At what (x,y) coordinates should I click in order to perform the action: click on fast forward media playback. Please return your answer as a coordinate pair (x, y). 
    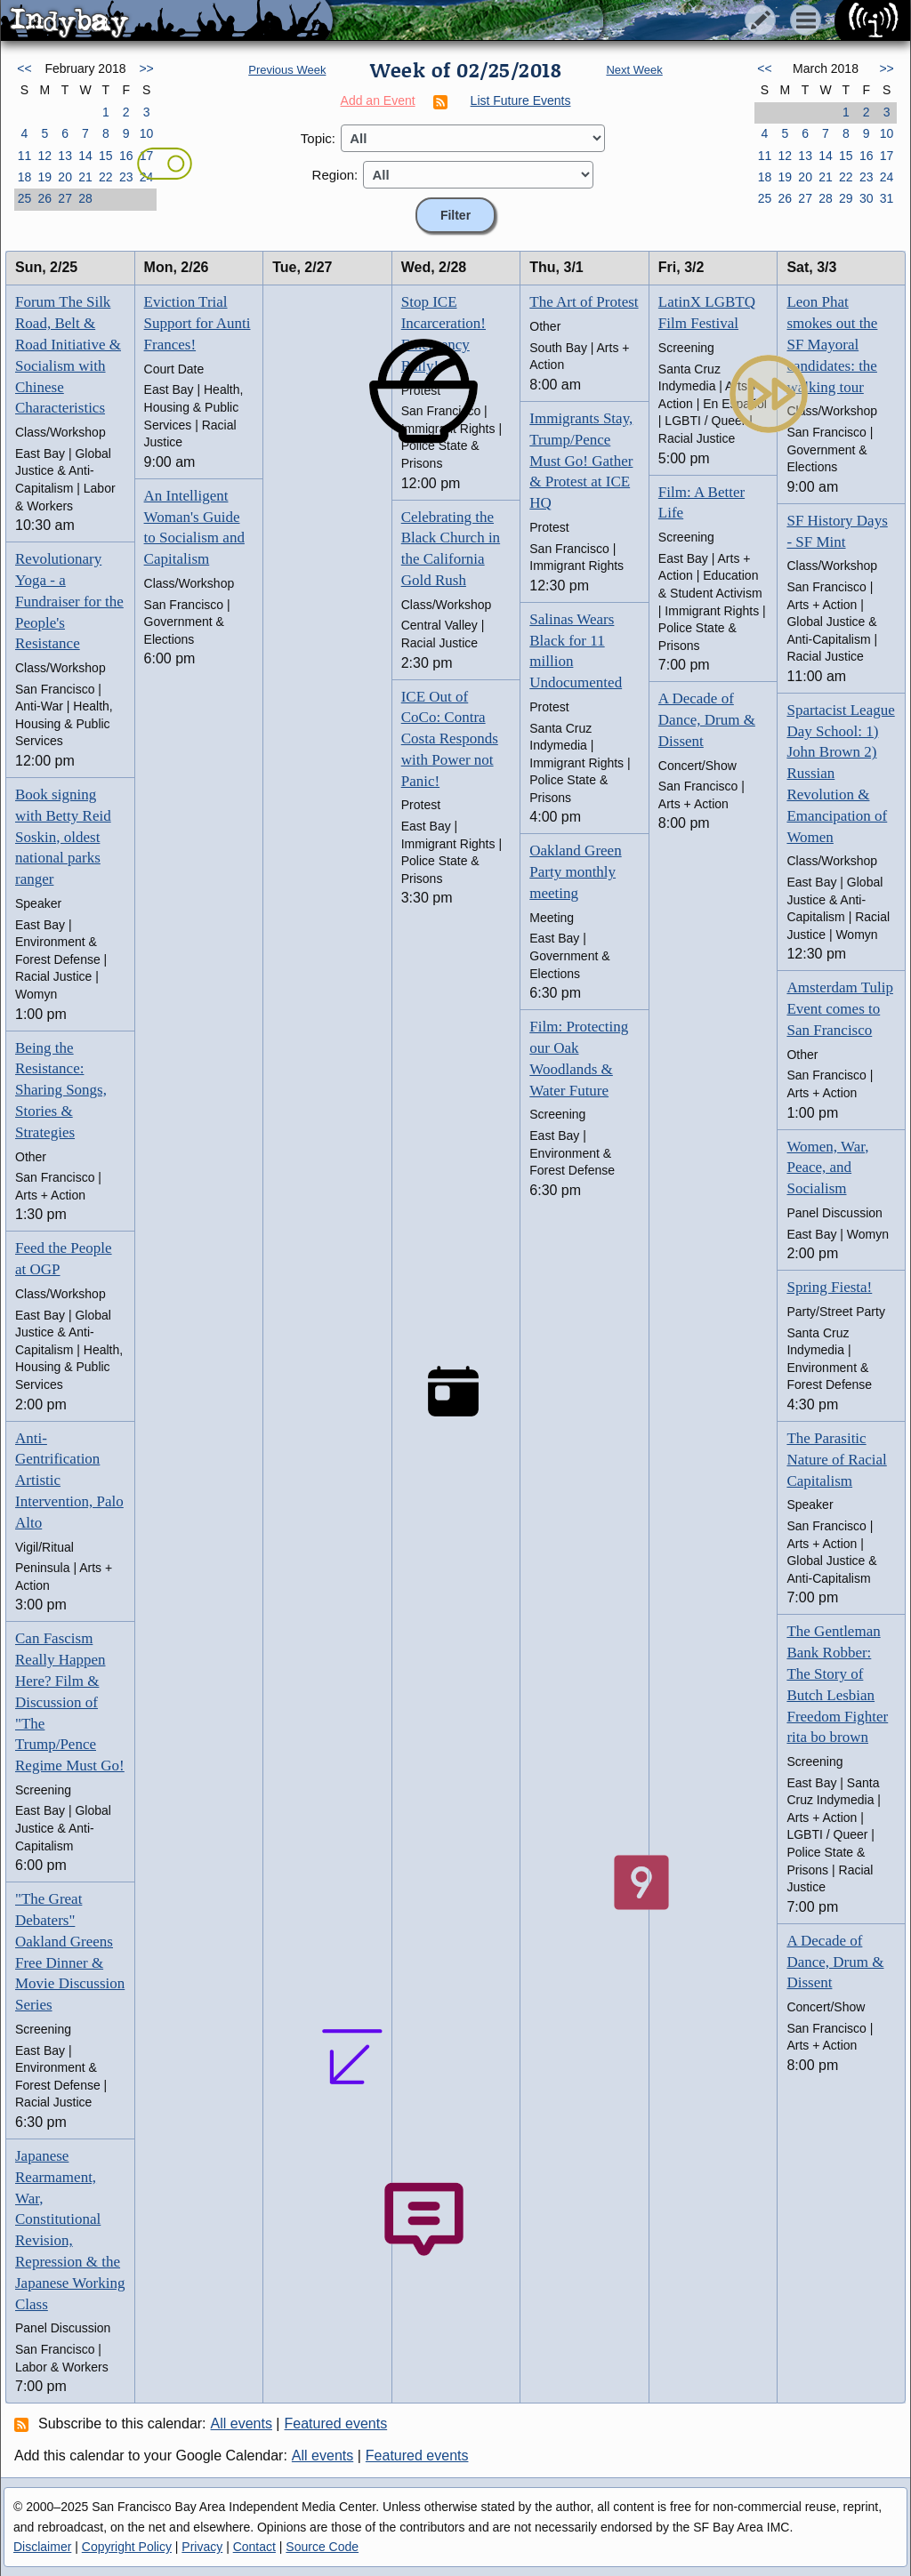
    Looking at the image, I should click on (769, 394).